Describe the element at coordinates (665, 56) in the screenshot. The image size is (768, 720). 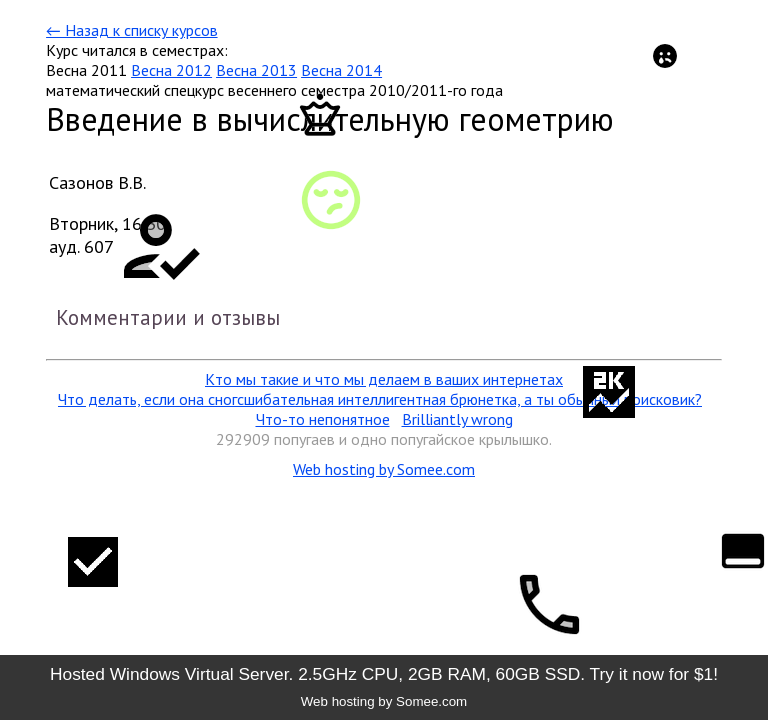
I see `indicates an error or something went wrong` at that location.